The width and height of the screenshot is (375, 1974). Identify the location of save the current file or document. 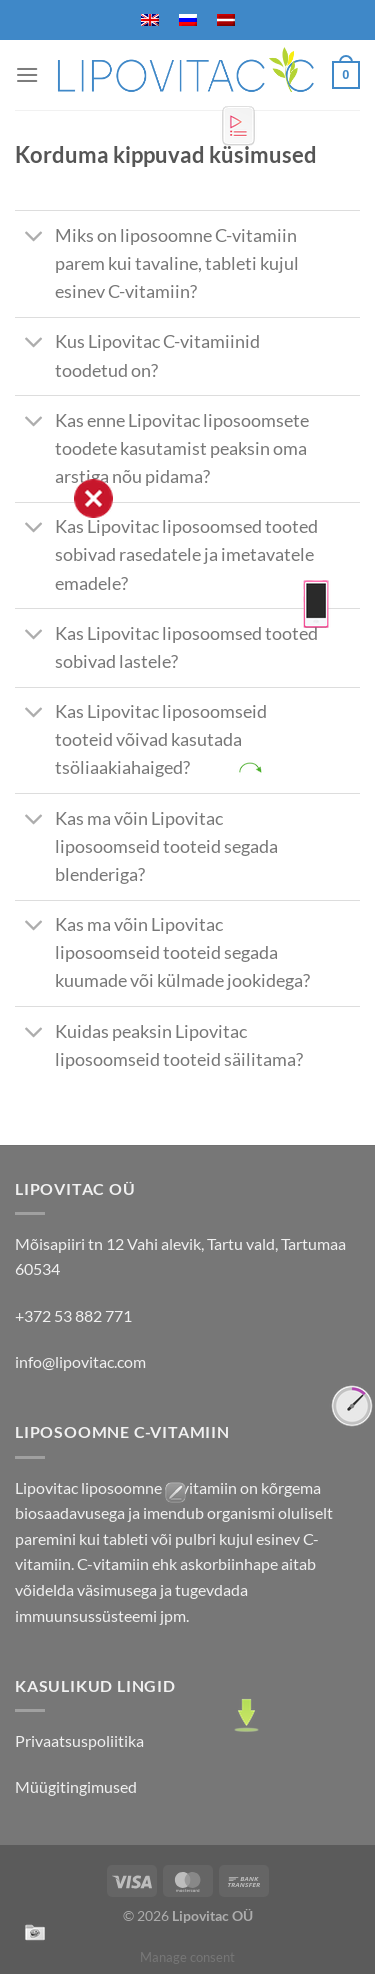
(246, 1713).